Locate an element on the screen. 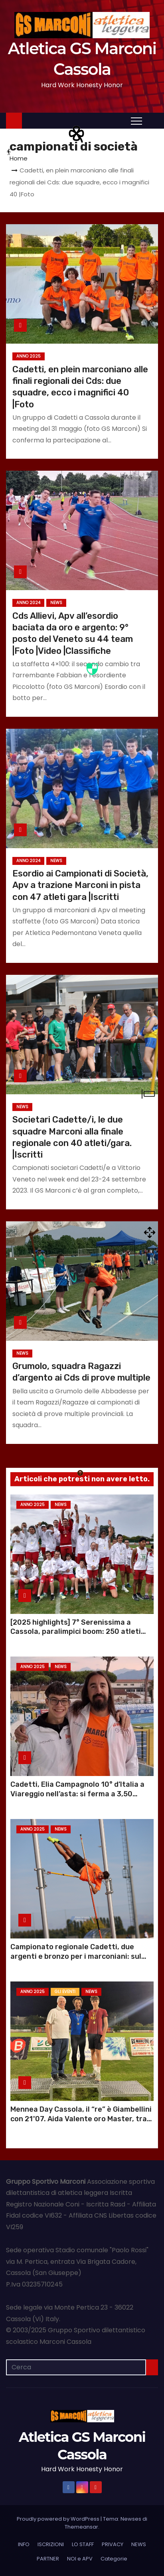 The width and height of the screenshot is (164, 2576). get walking directions is located at coordinates (9, 152).